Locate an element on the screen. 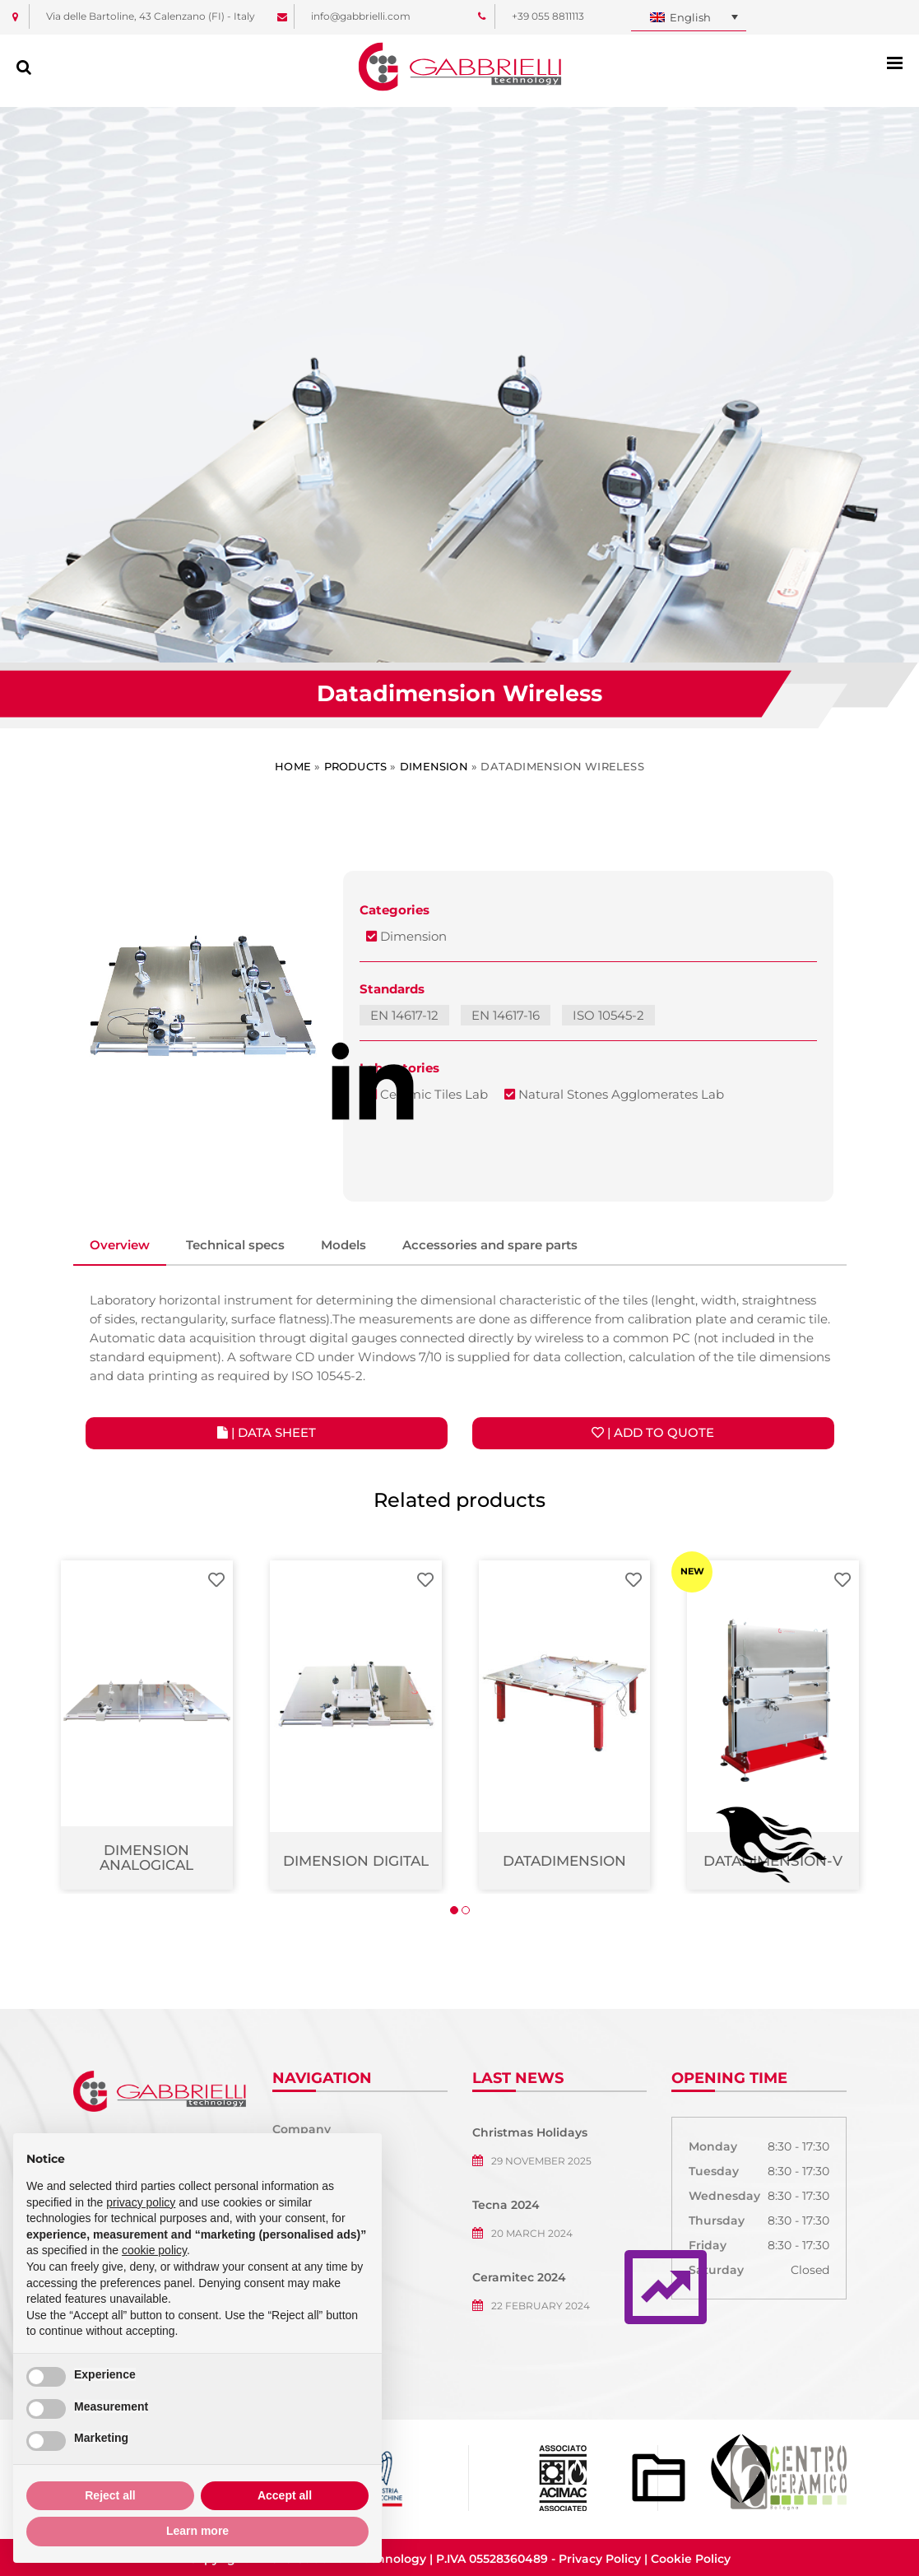 Image resolution: width=919 pixels, height=2576 pixels. open folder to view files is located at coordinates (658, 2477).